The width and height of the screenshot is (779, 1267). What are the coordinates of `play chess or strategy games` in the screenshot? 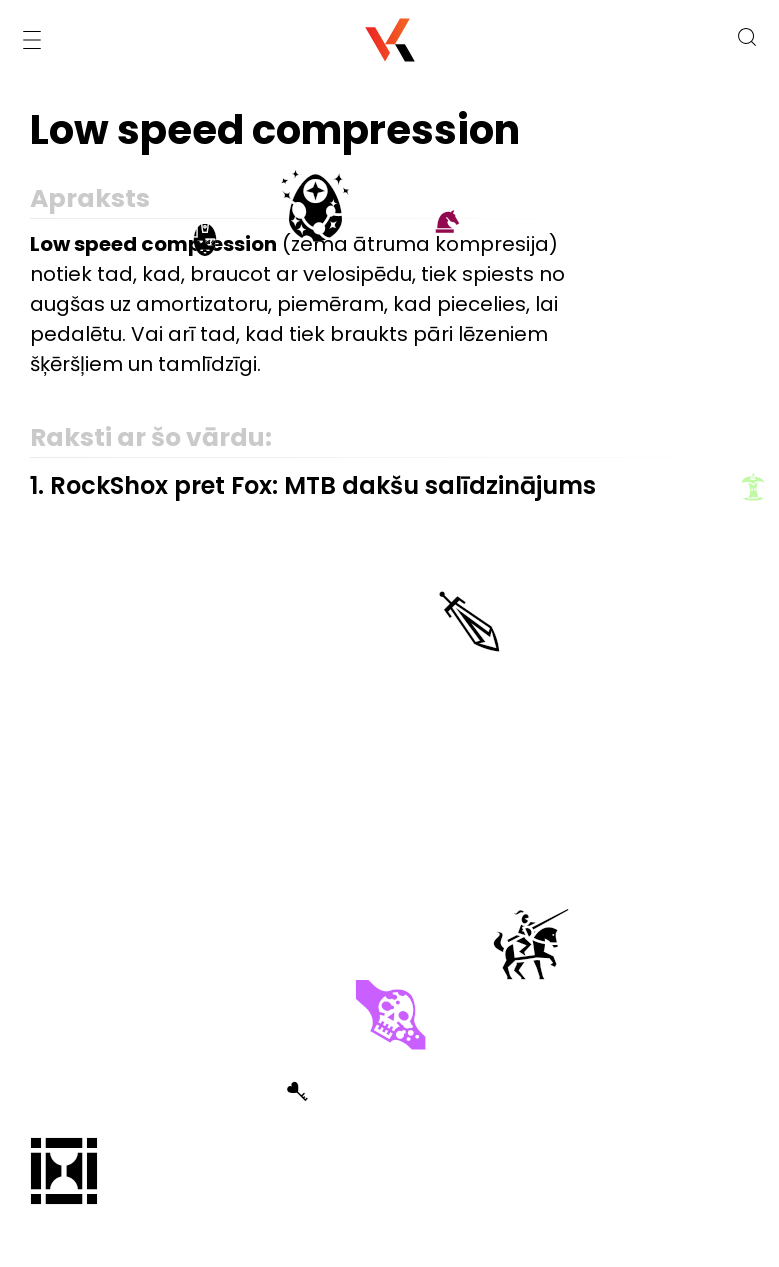 It's located at (447, 219).